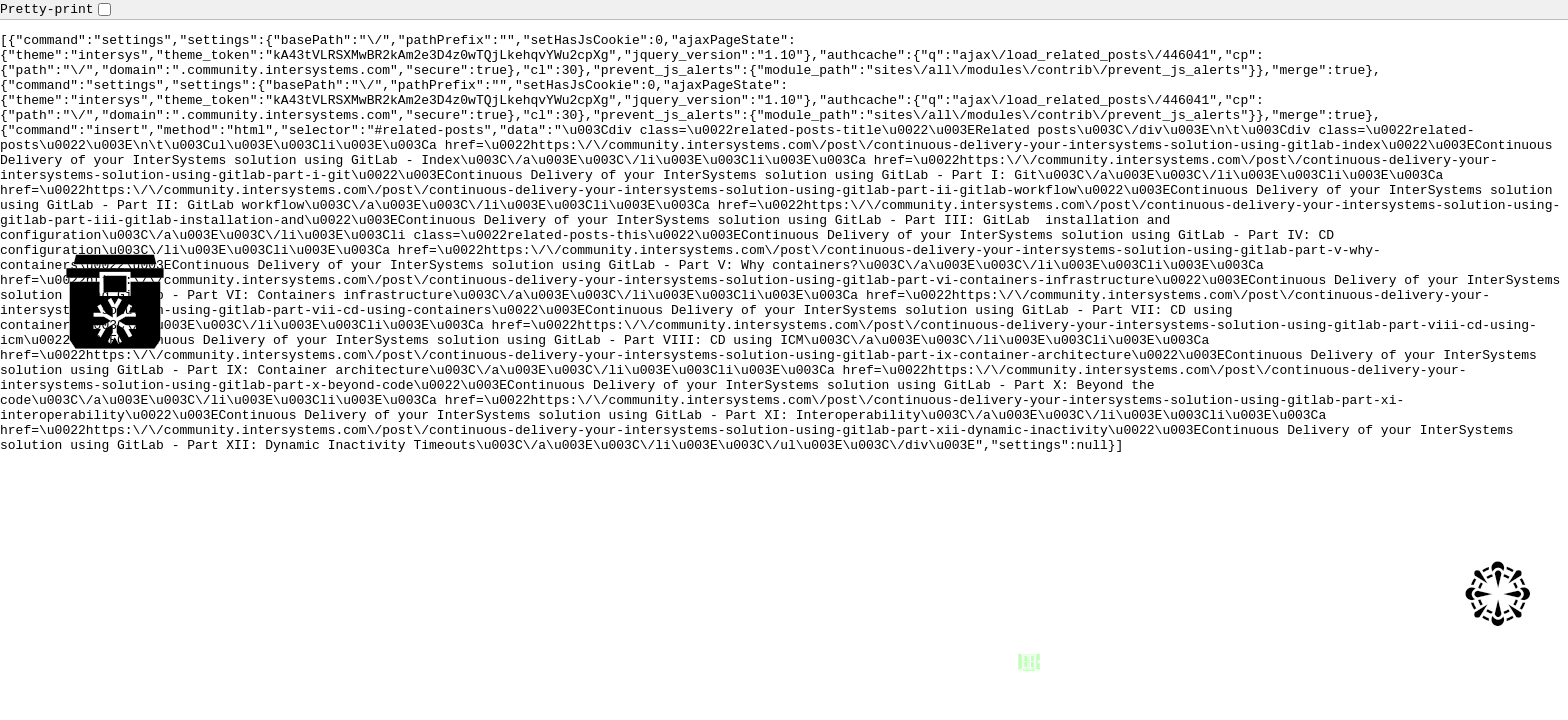 The height and width of the screenshot is (720, 1568). Describe the element at coordinates (115, 300) in the screenshot. I see `access cooling or refrigeration settings` at that location.